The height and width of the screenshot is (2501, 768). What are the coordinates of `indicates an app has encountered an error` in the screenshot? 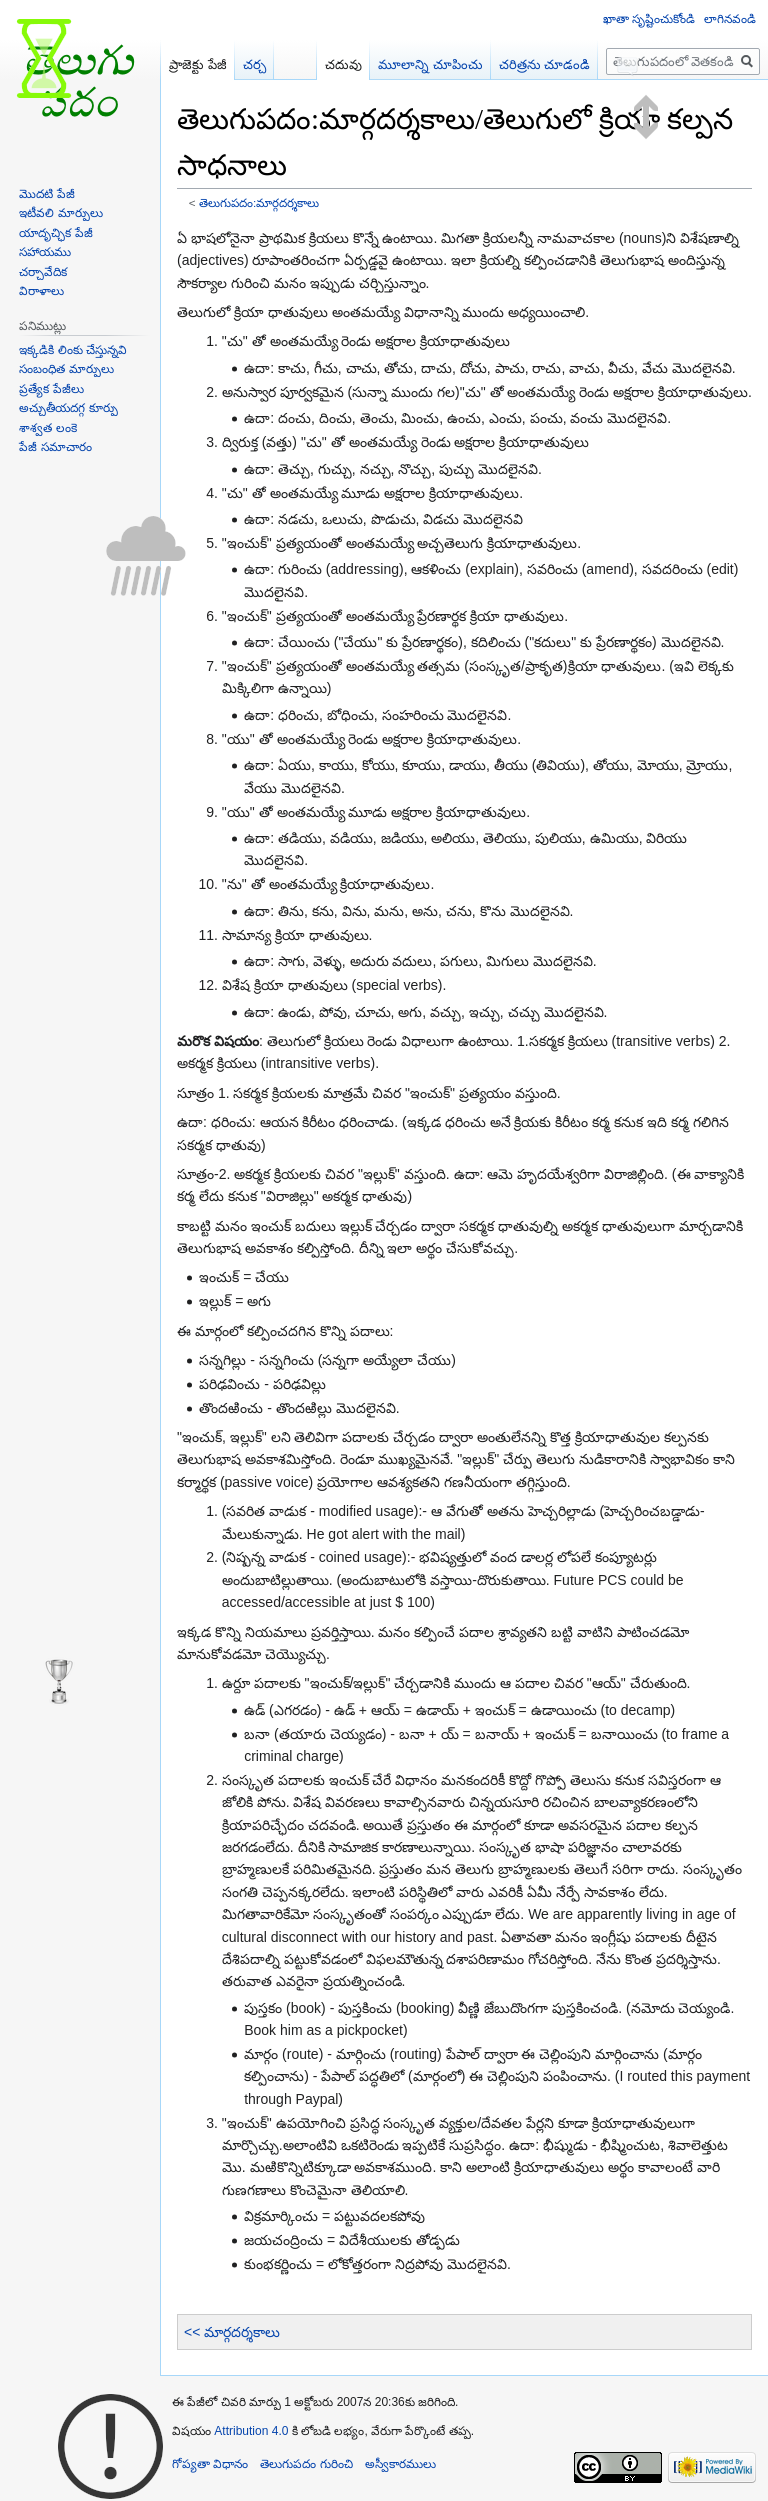 It's located at (110, 2446).